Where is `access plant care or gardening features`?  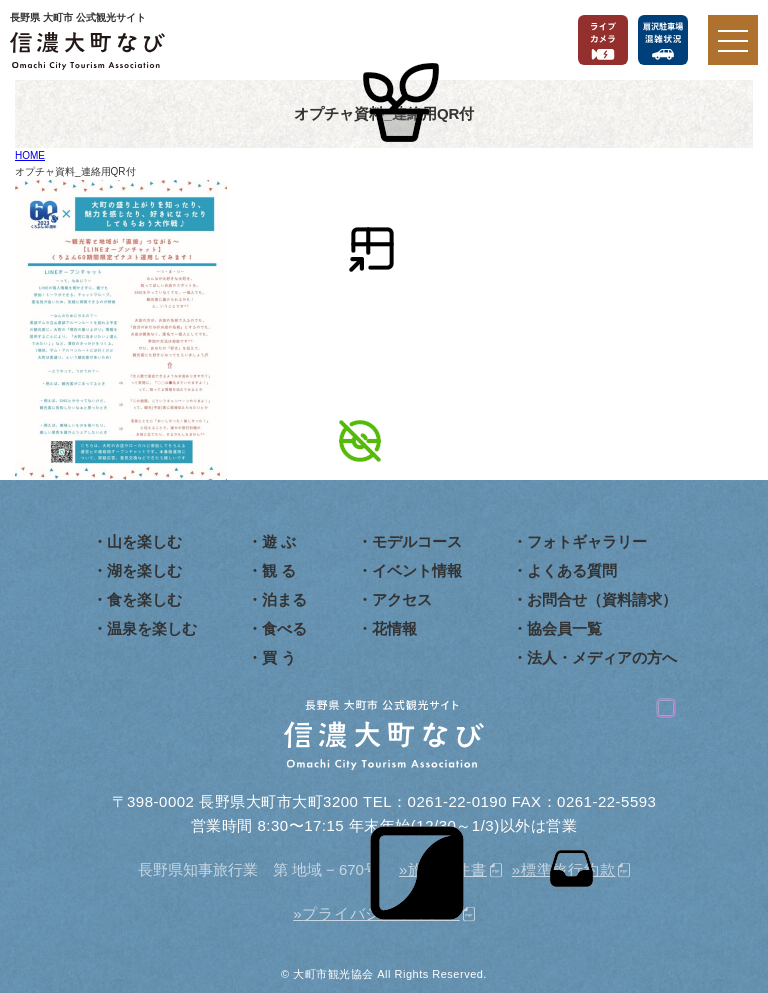 access plant care or gardening features is located at coordinates (399, 102).